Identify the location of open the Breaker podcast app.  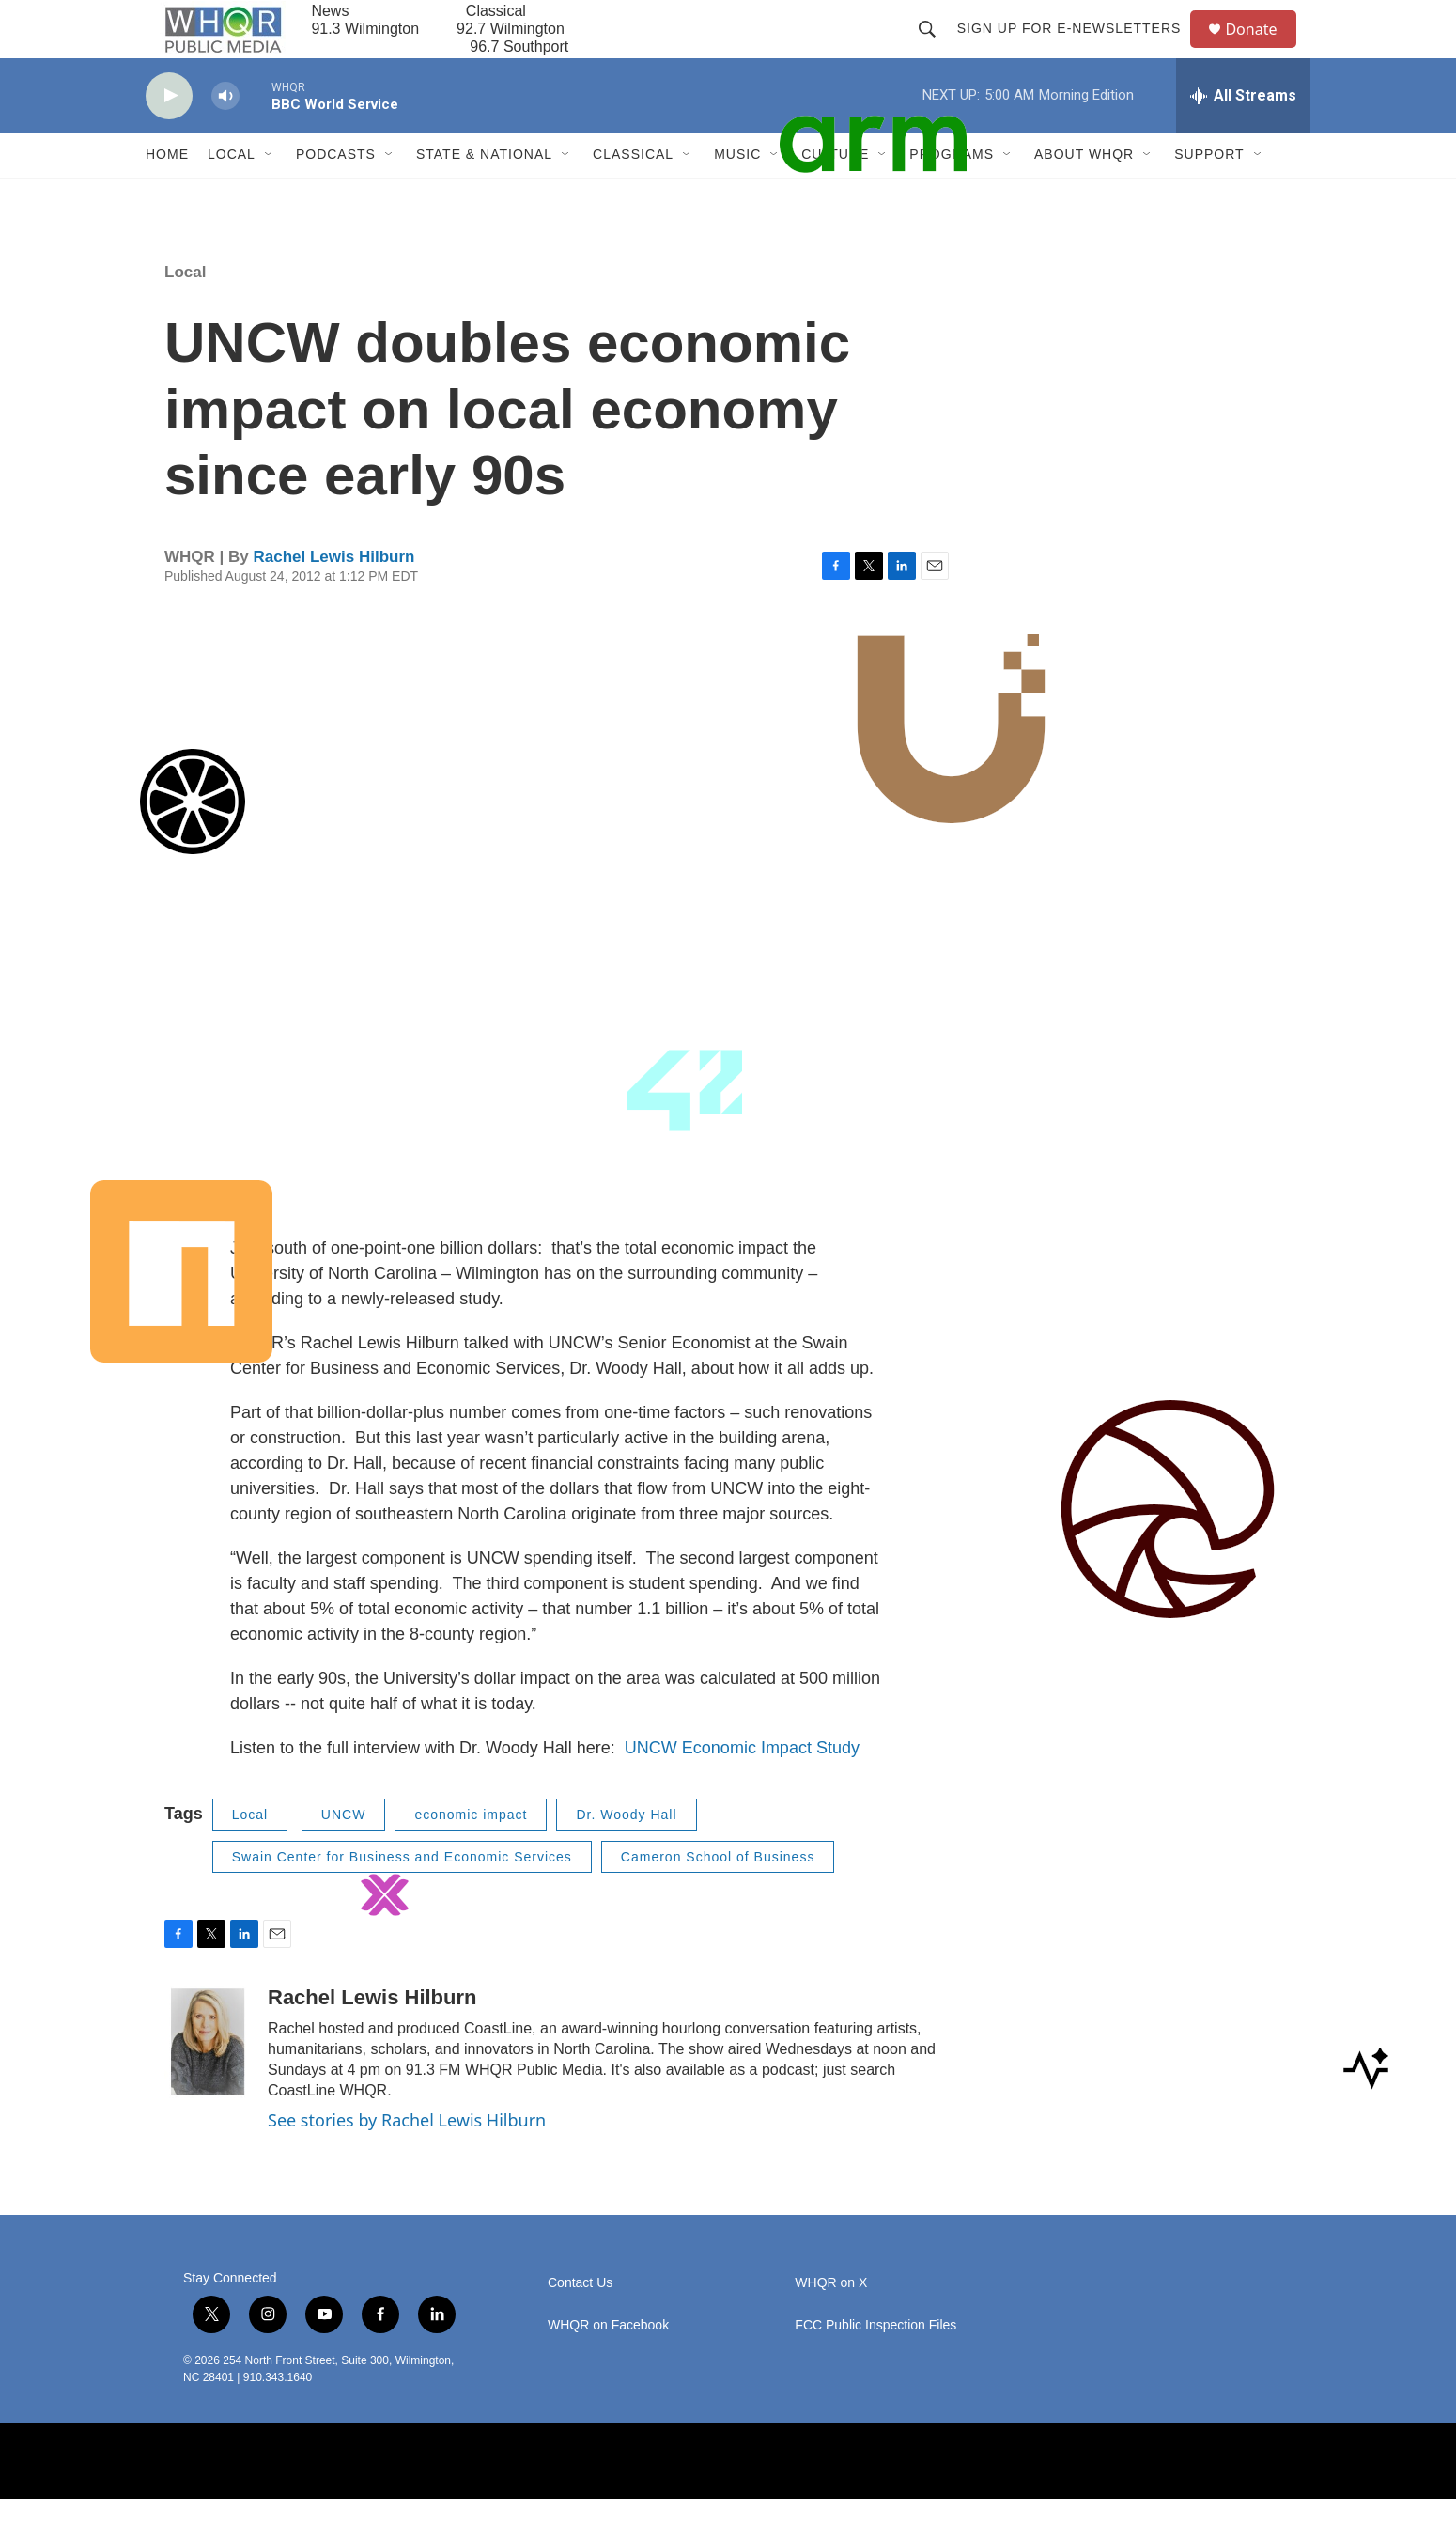
(1168, 1509).